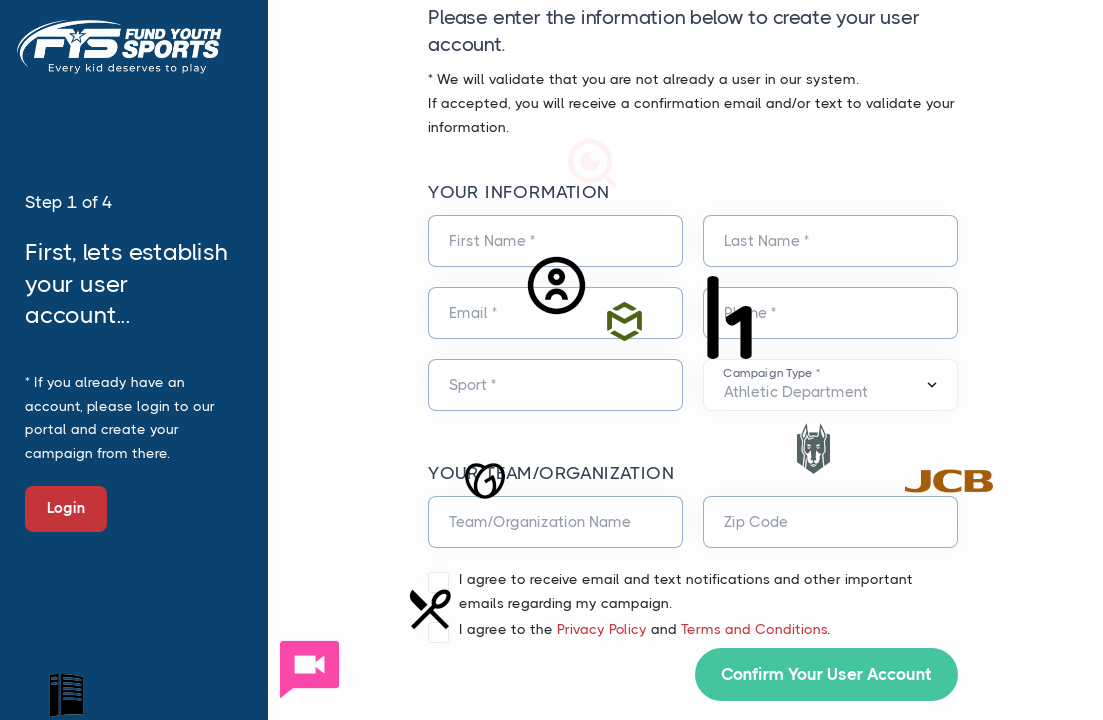  I want to click on access Snyk security dashboard, so click(813, 448).